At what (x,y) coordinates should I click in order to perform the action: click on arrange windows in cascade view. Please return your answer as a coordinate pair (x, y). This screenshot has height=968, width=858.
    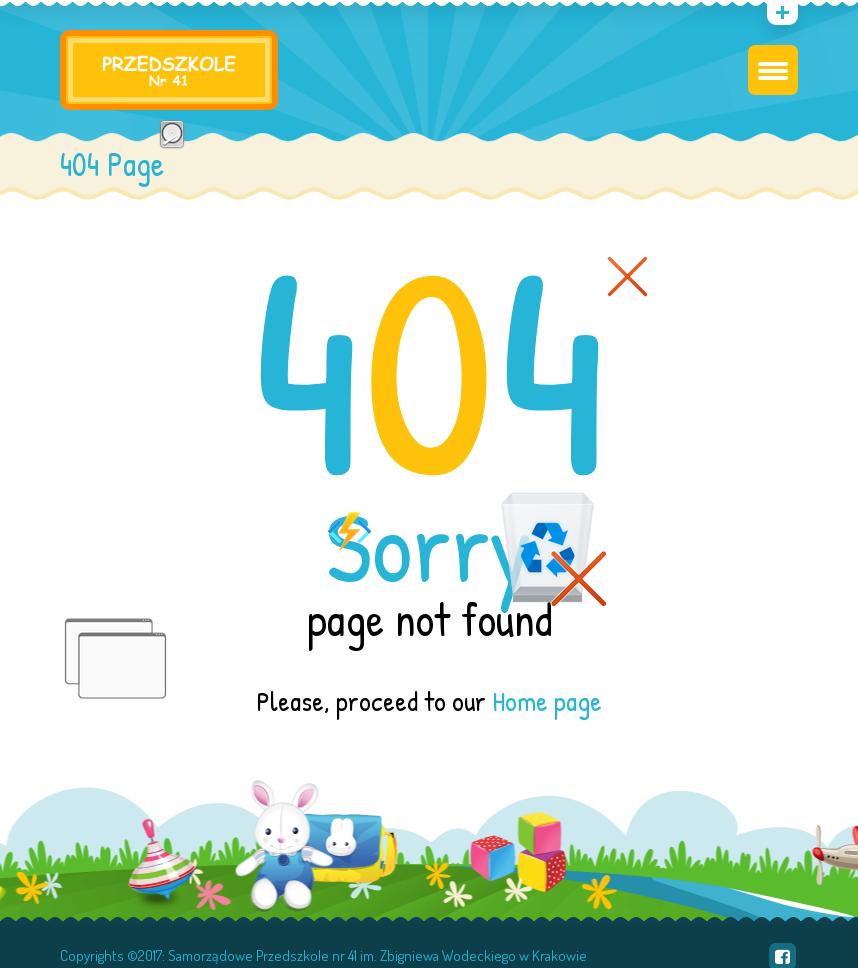
    Looking at the image, I should click on (115, 658).